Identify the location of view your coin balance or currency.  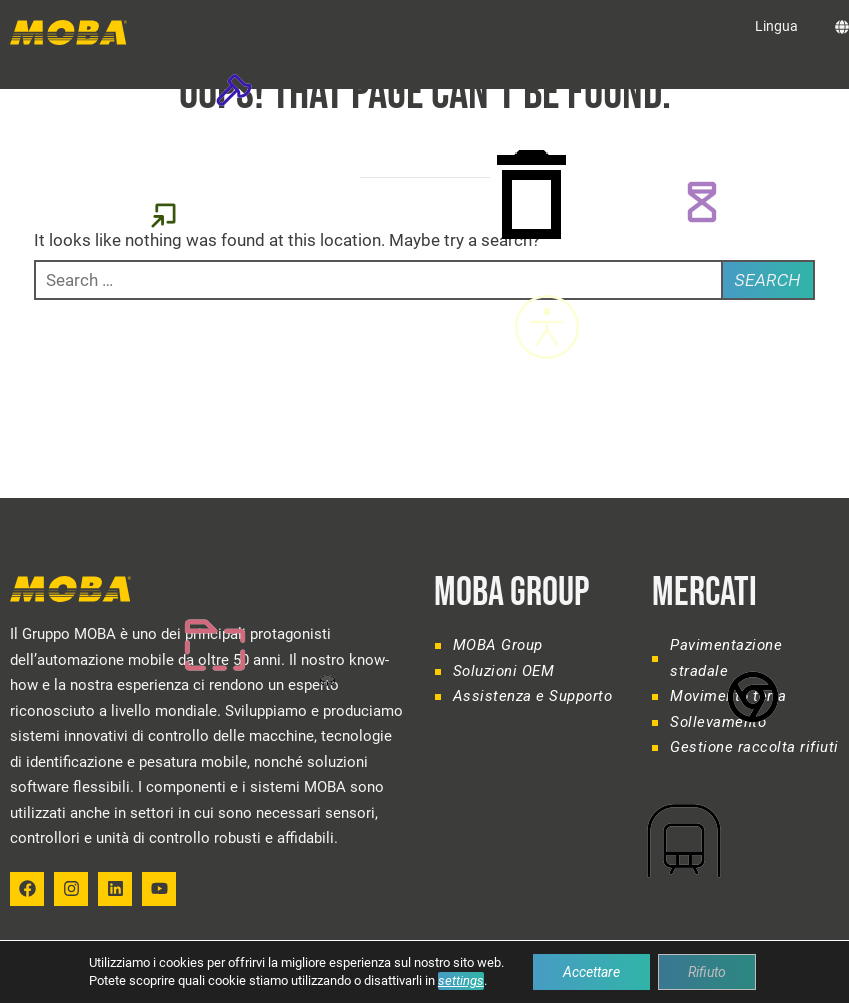
(327, 680).